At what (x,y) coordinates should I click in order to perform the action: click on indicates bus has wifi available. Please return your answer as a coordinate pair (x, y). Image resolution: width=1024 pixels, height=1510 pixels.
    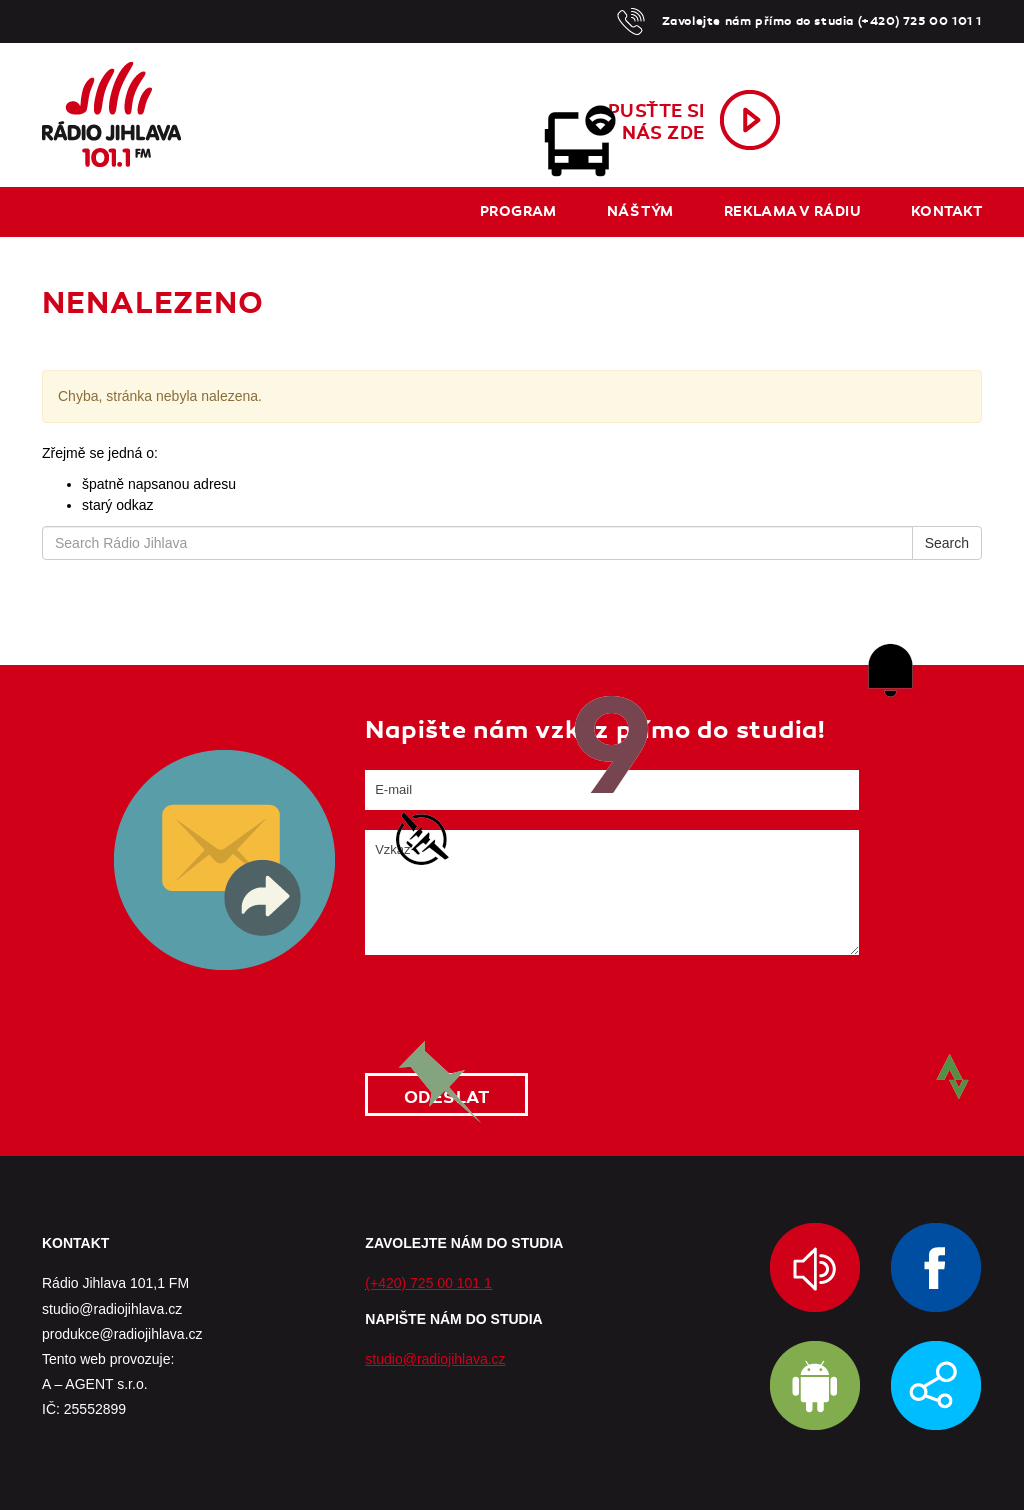
    Looking at the image, I should click on (578, 142).